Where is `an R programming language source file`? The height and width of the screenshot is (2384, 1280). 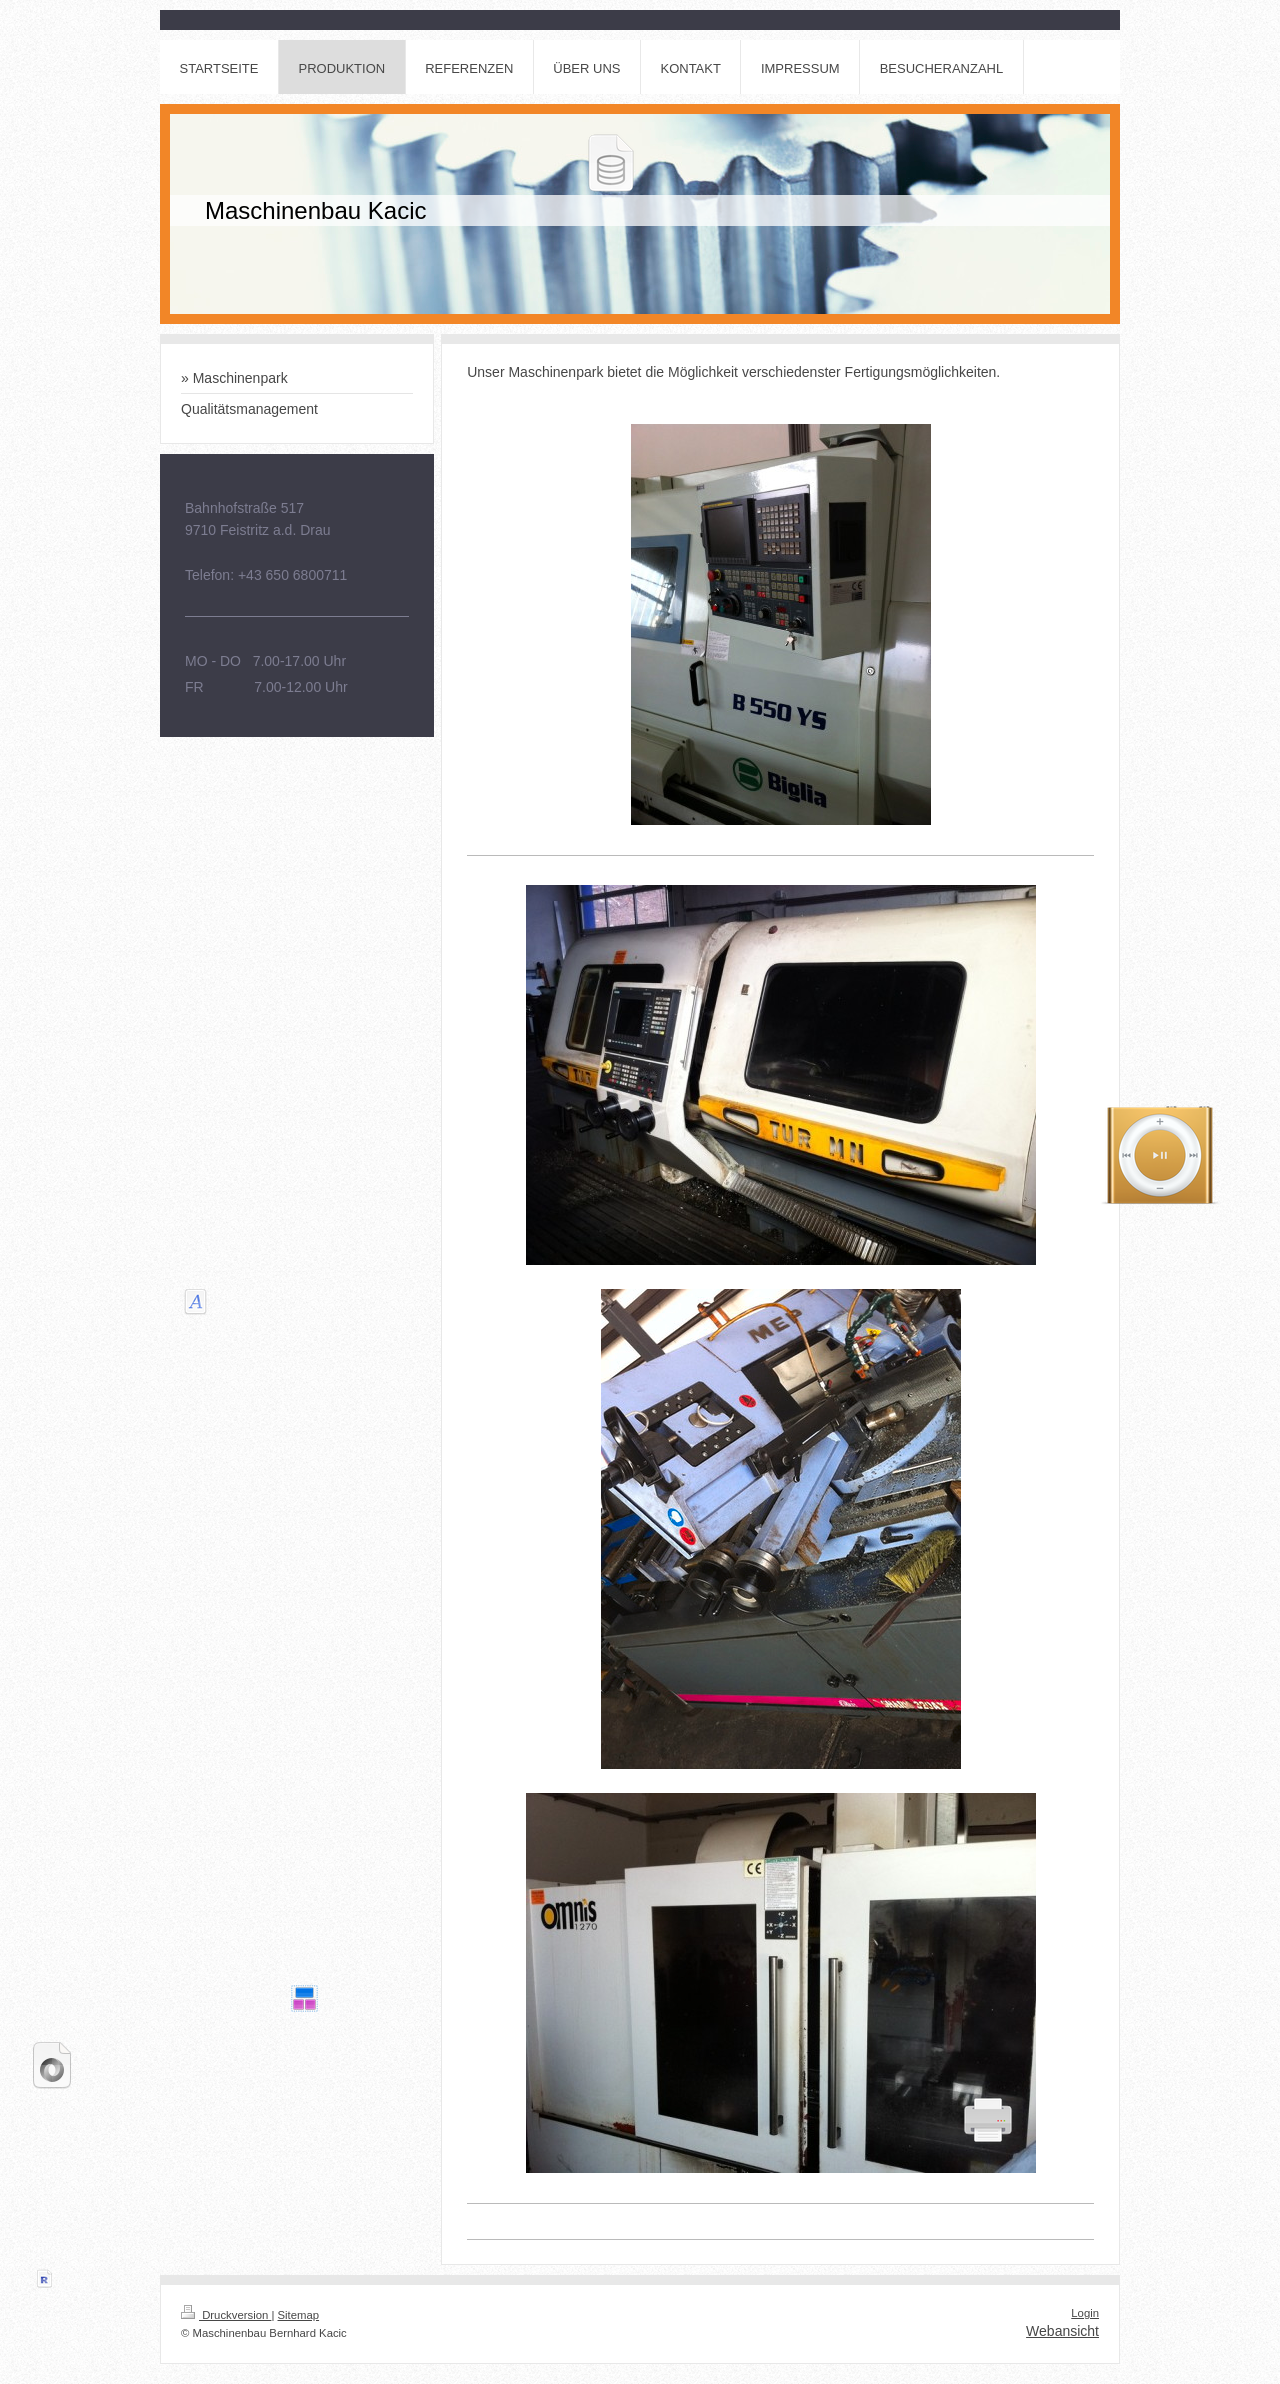
an R programming language source file is located at coordinates (44, 2278).